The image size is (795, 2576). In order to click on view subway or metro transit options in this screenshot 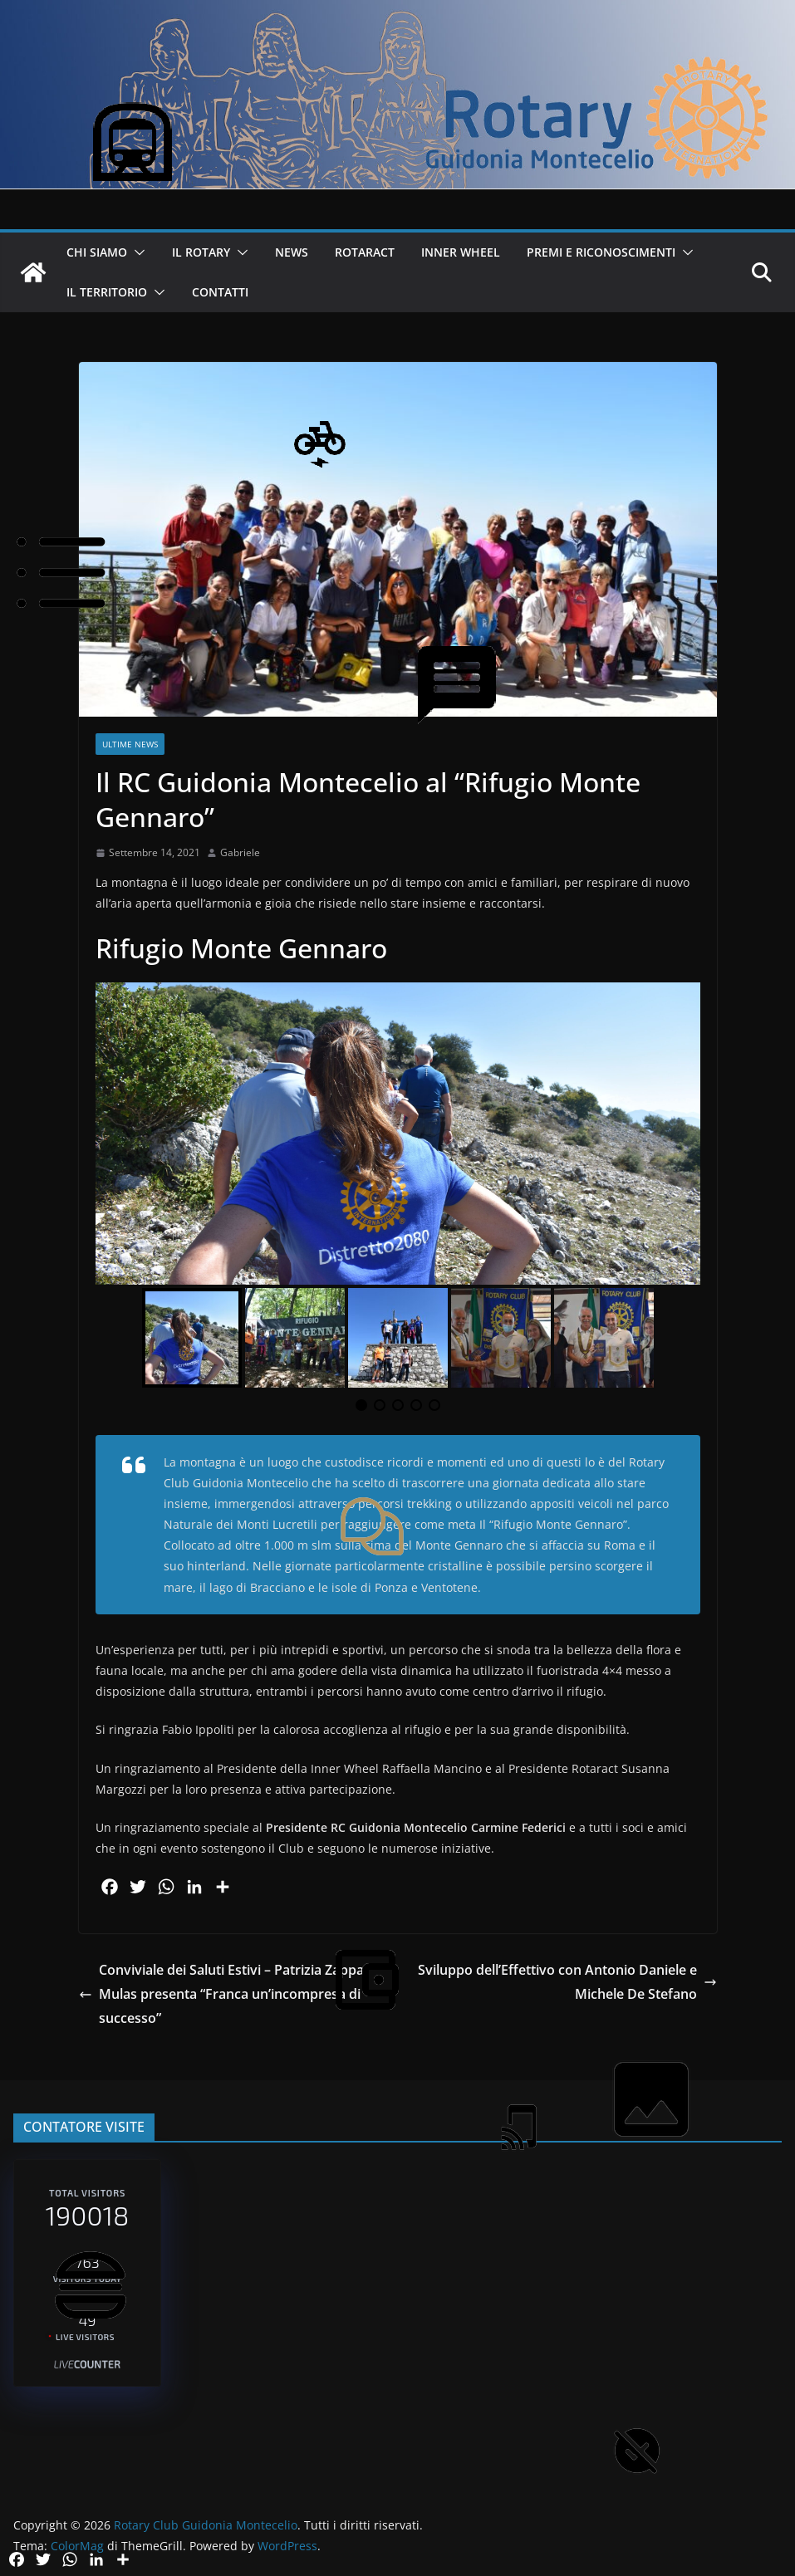, I will do `click(132, 141)`.